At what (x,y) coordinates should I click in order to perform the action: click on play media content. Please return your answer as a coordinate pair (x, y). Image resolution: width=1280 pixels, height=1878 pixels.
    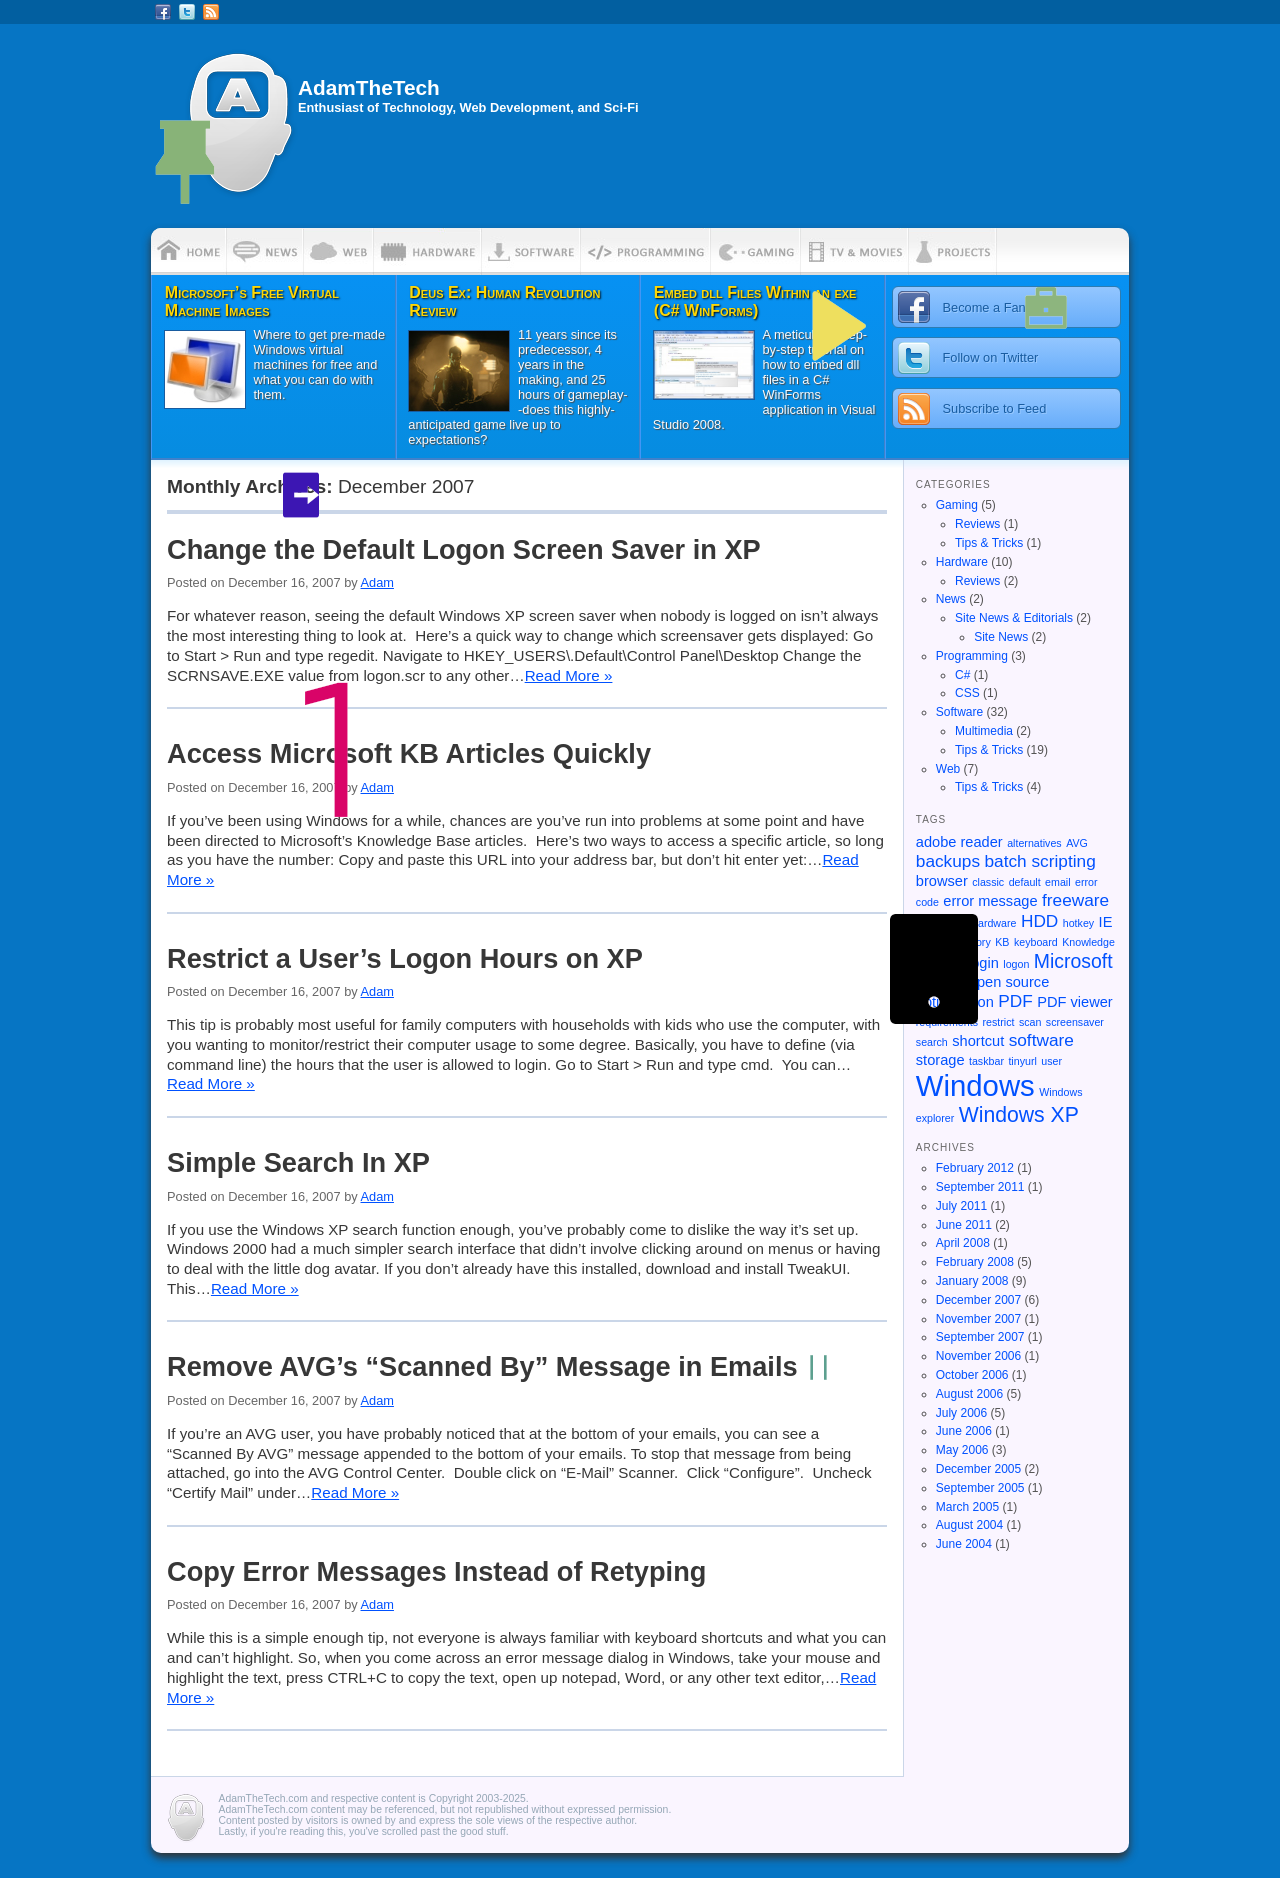
    Looking at the image, I should click on (831, 326).